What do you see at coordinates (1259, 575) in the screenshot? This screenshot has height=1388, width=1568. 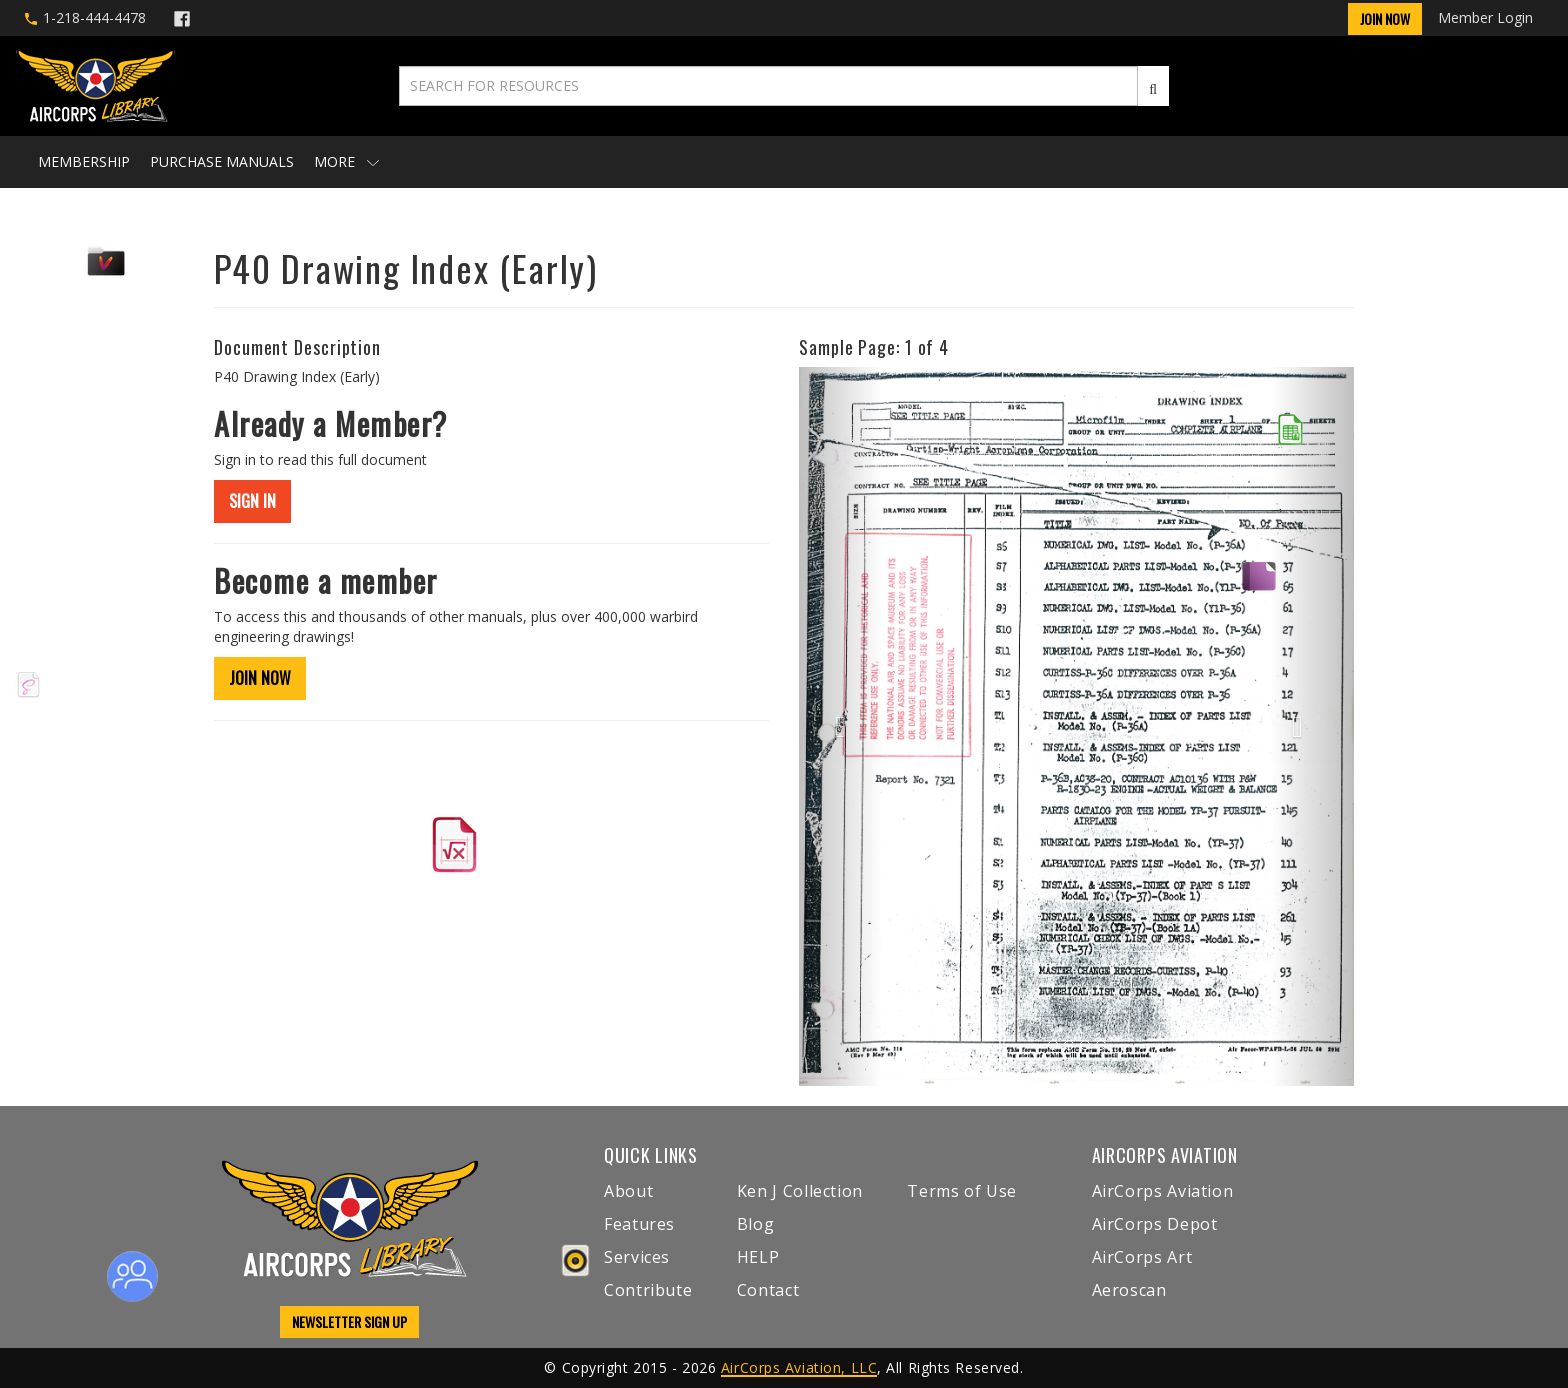 I see `change desktop wallpaper settings` at bounding box center [1259, 575].